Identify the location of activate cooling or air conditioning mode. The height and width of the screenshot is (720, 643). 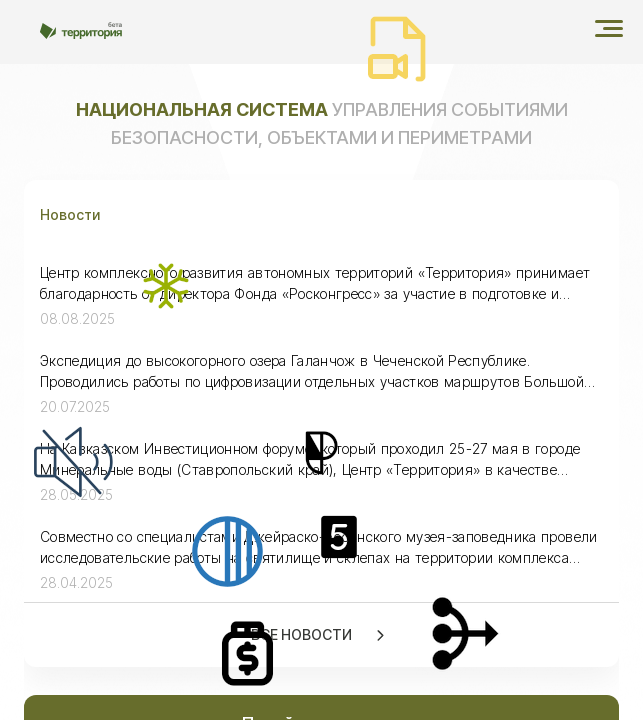
(166, 286).